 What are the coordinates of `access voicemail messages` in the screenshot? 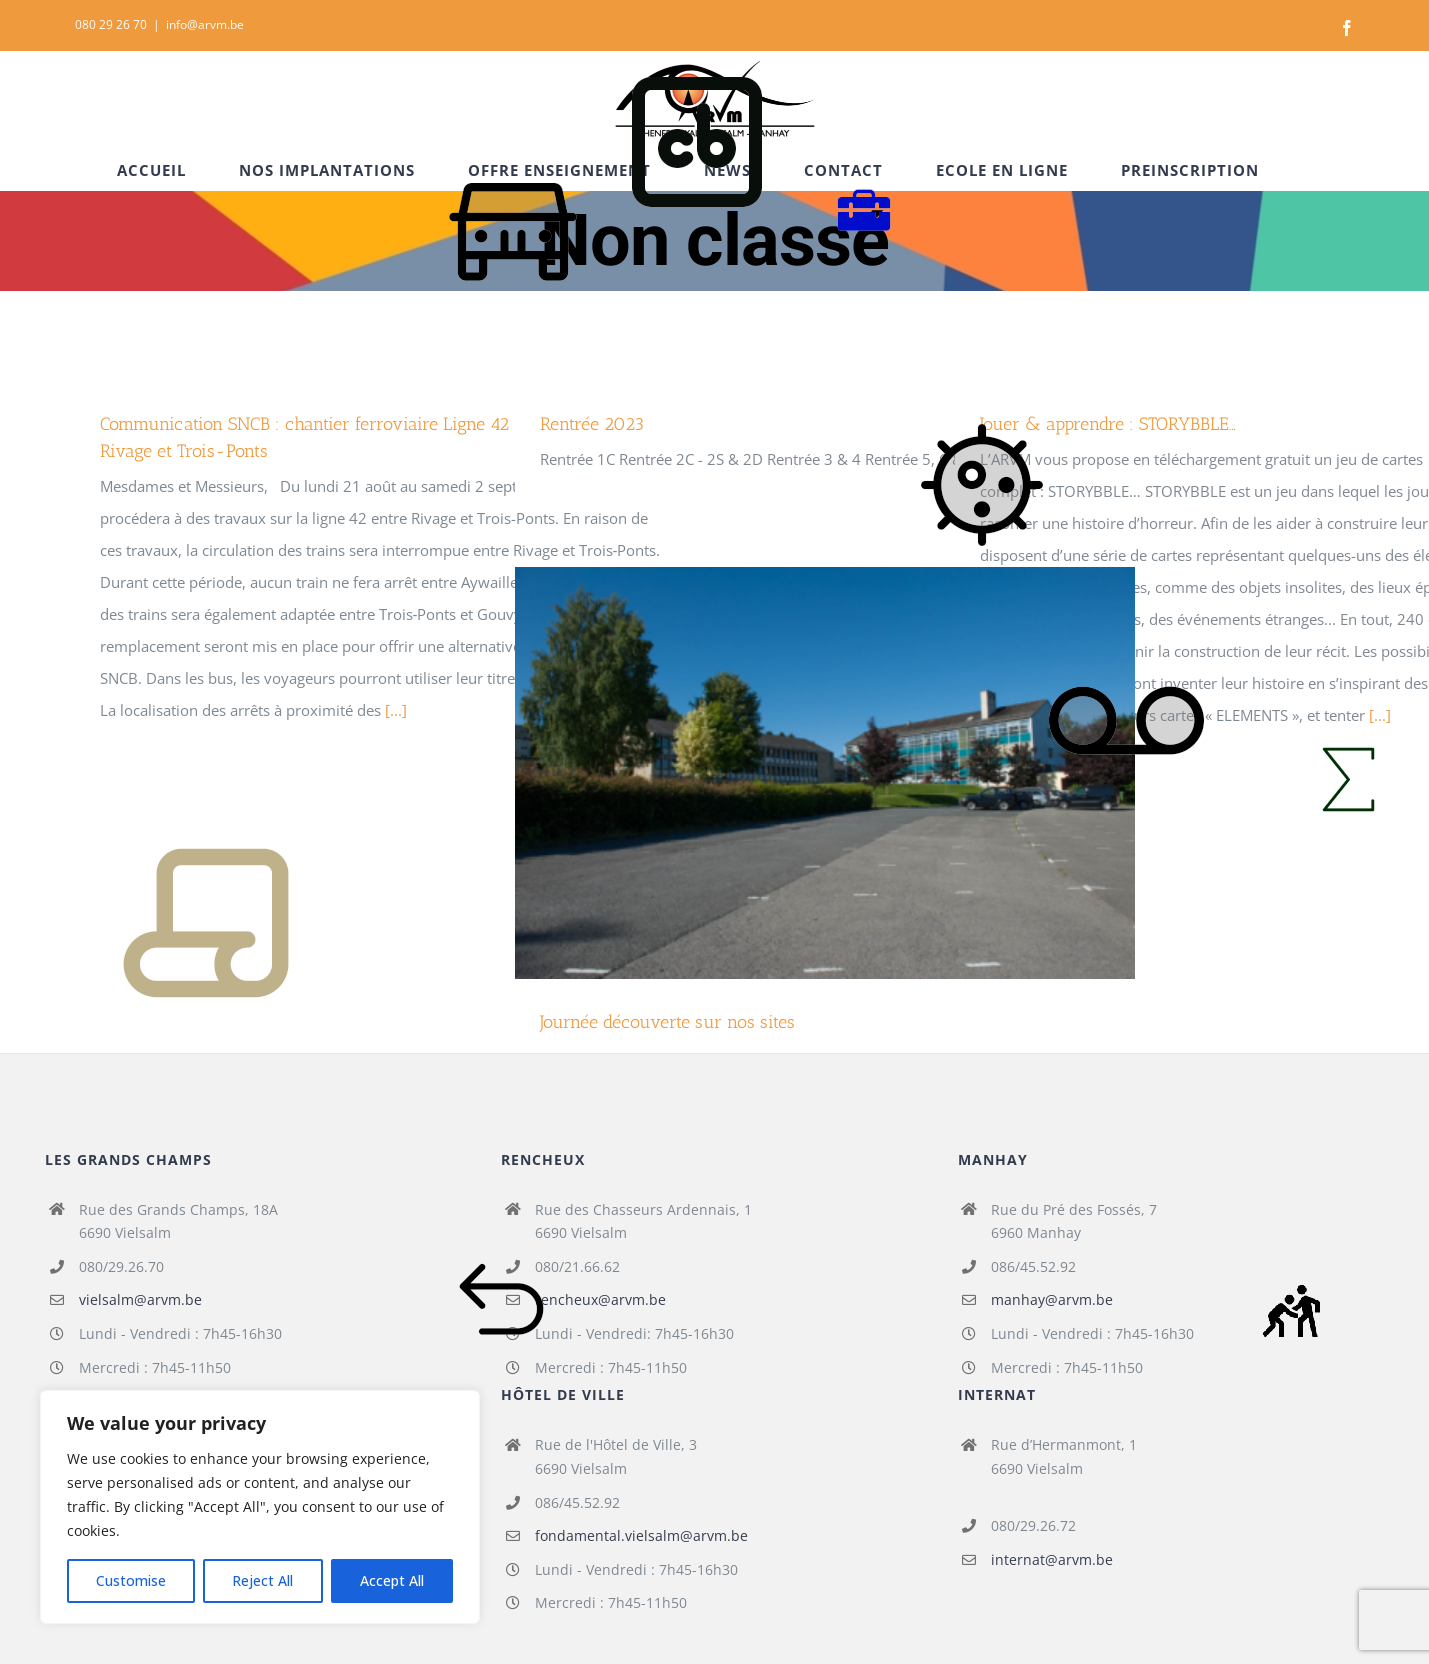 It's located at (1126, 720).